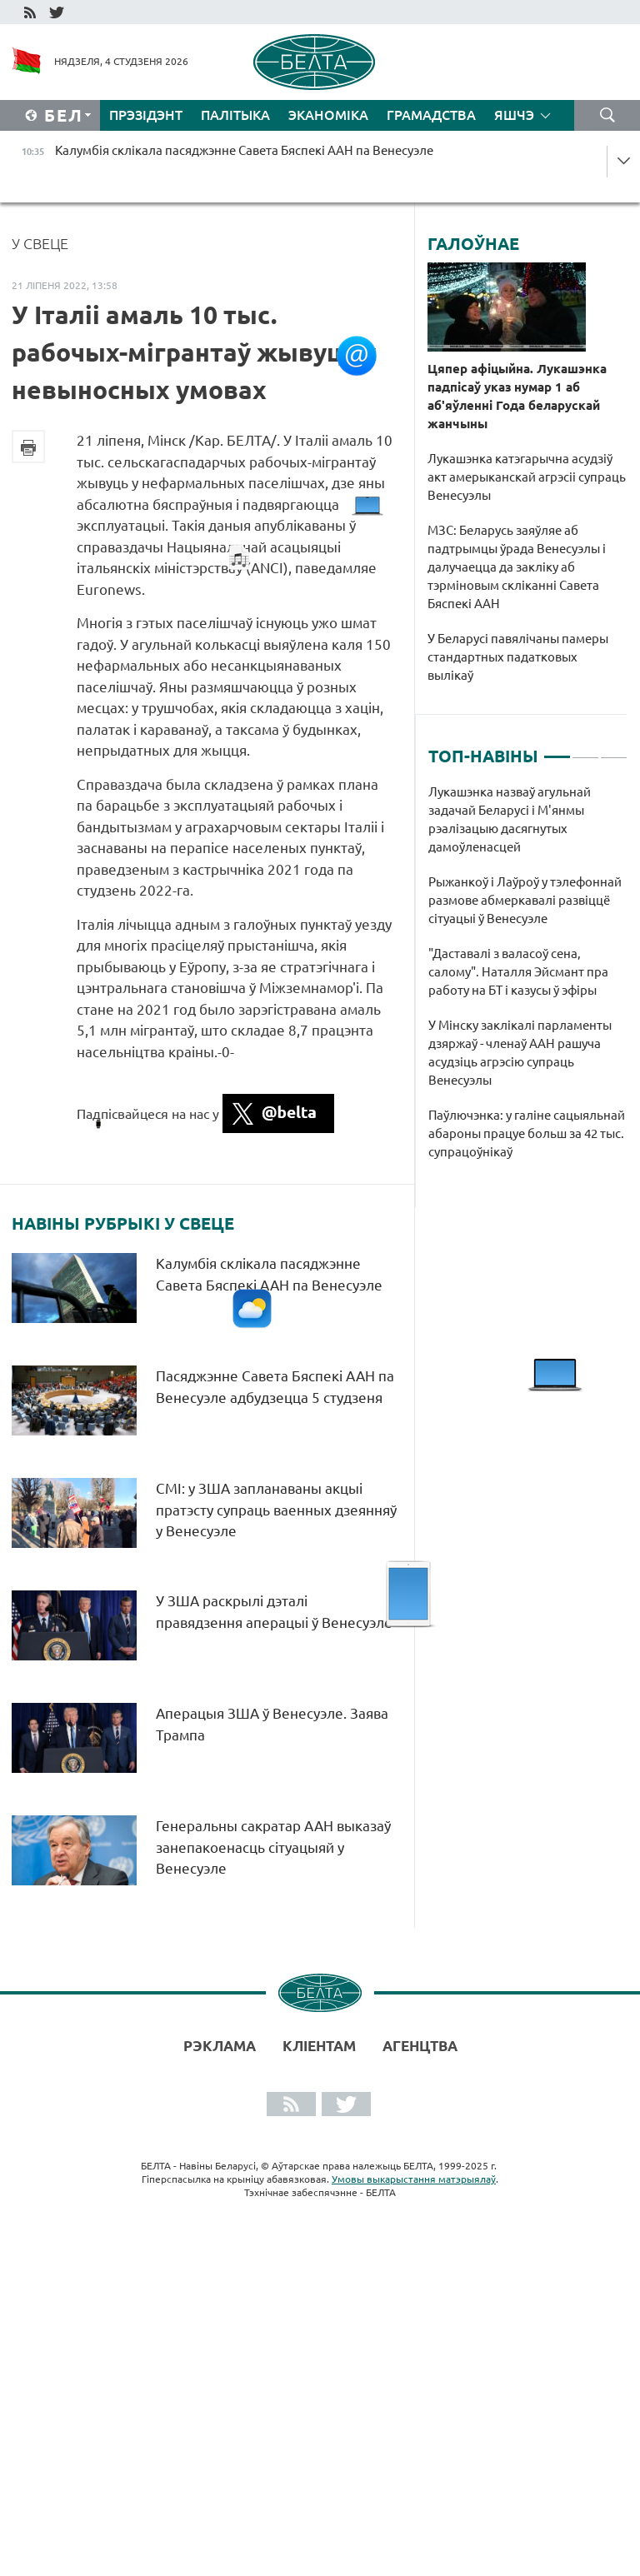 This screenshot has width=640, height=2576. I want to click on open the weather app, so click(252, 1308).